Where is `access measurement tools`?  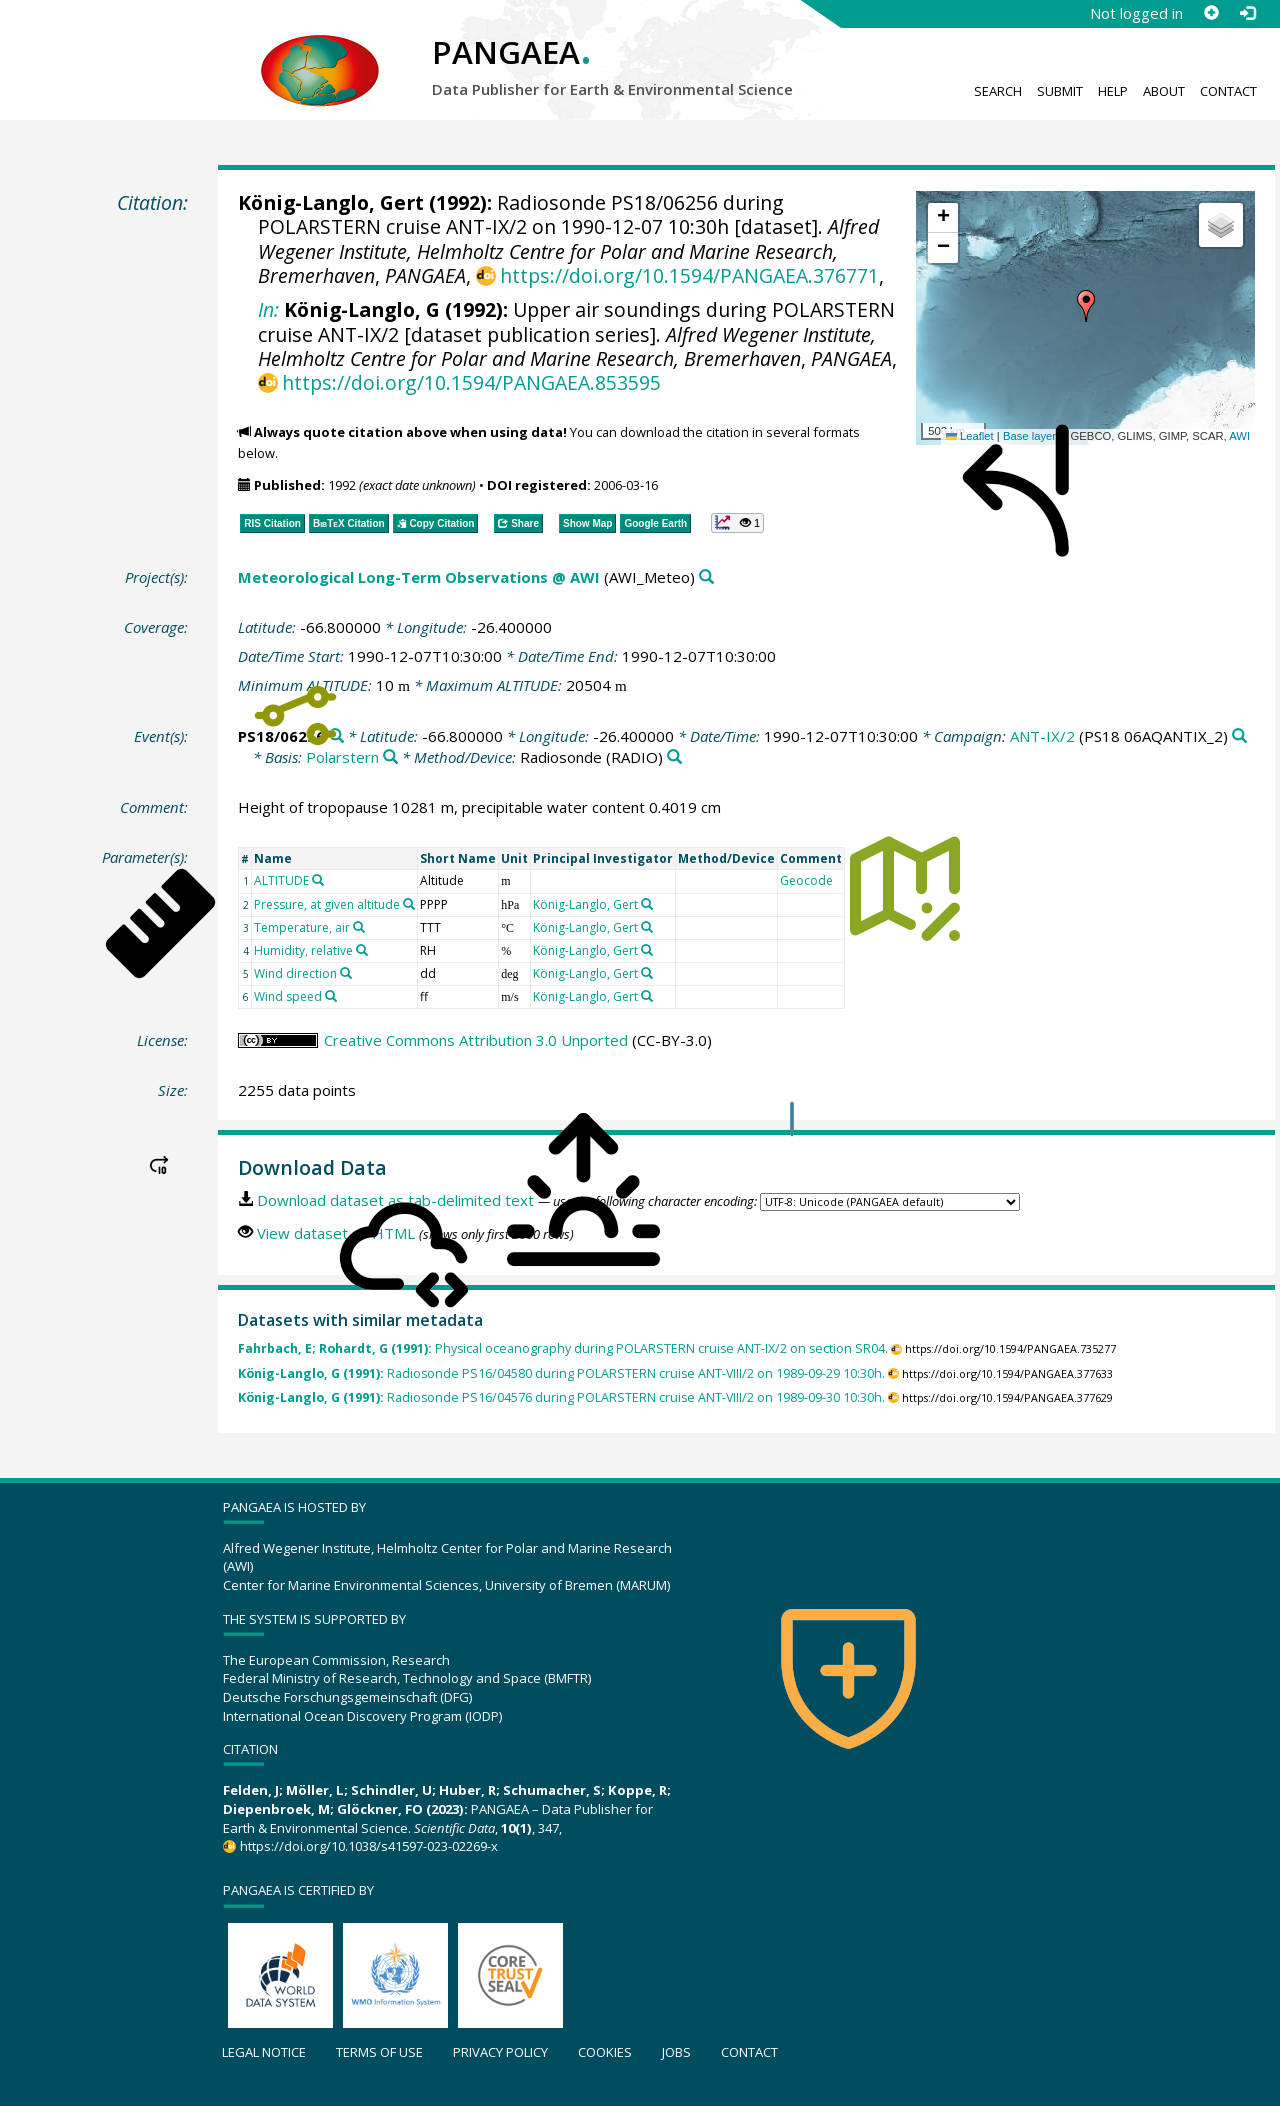 access measurement tools is located at coordinates (160, 923).